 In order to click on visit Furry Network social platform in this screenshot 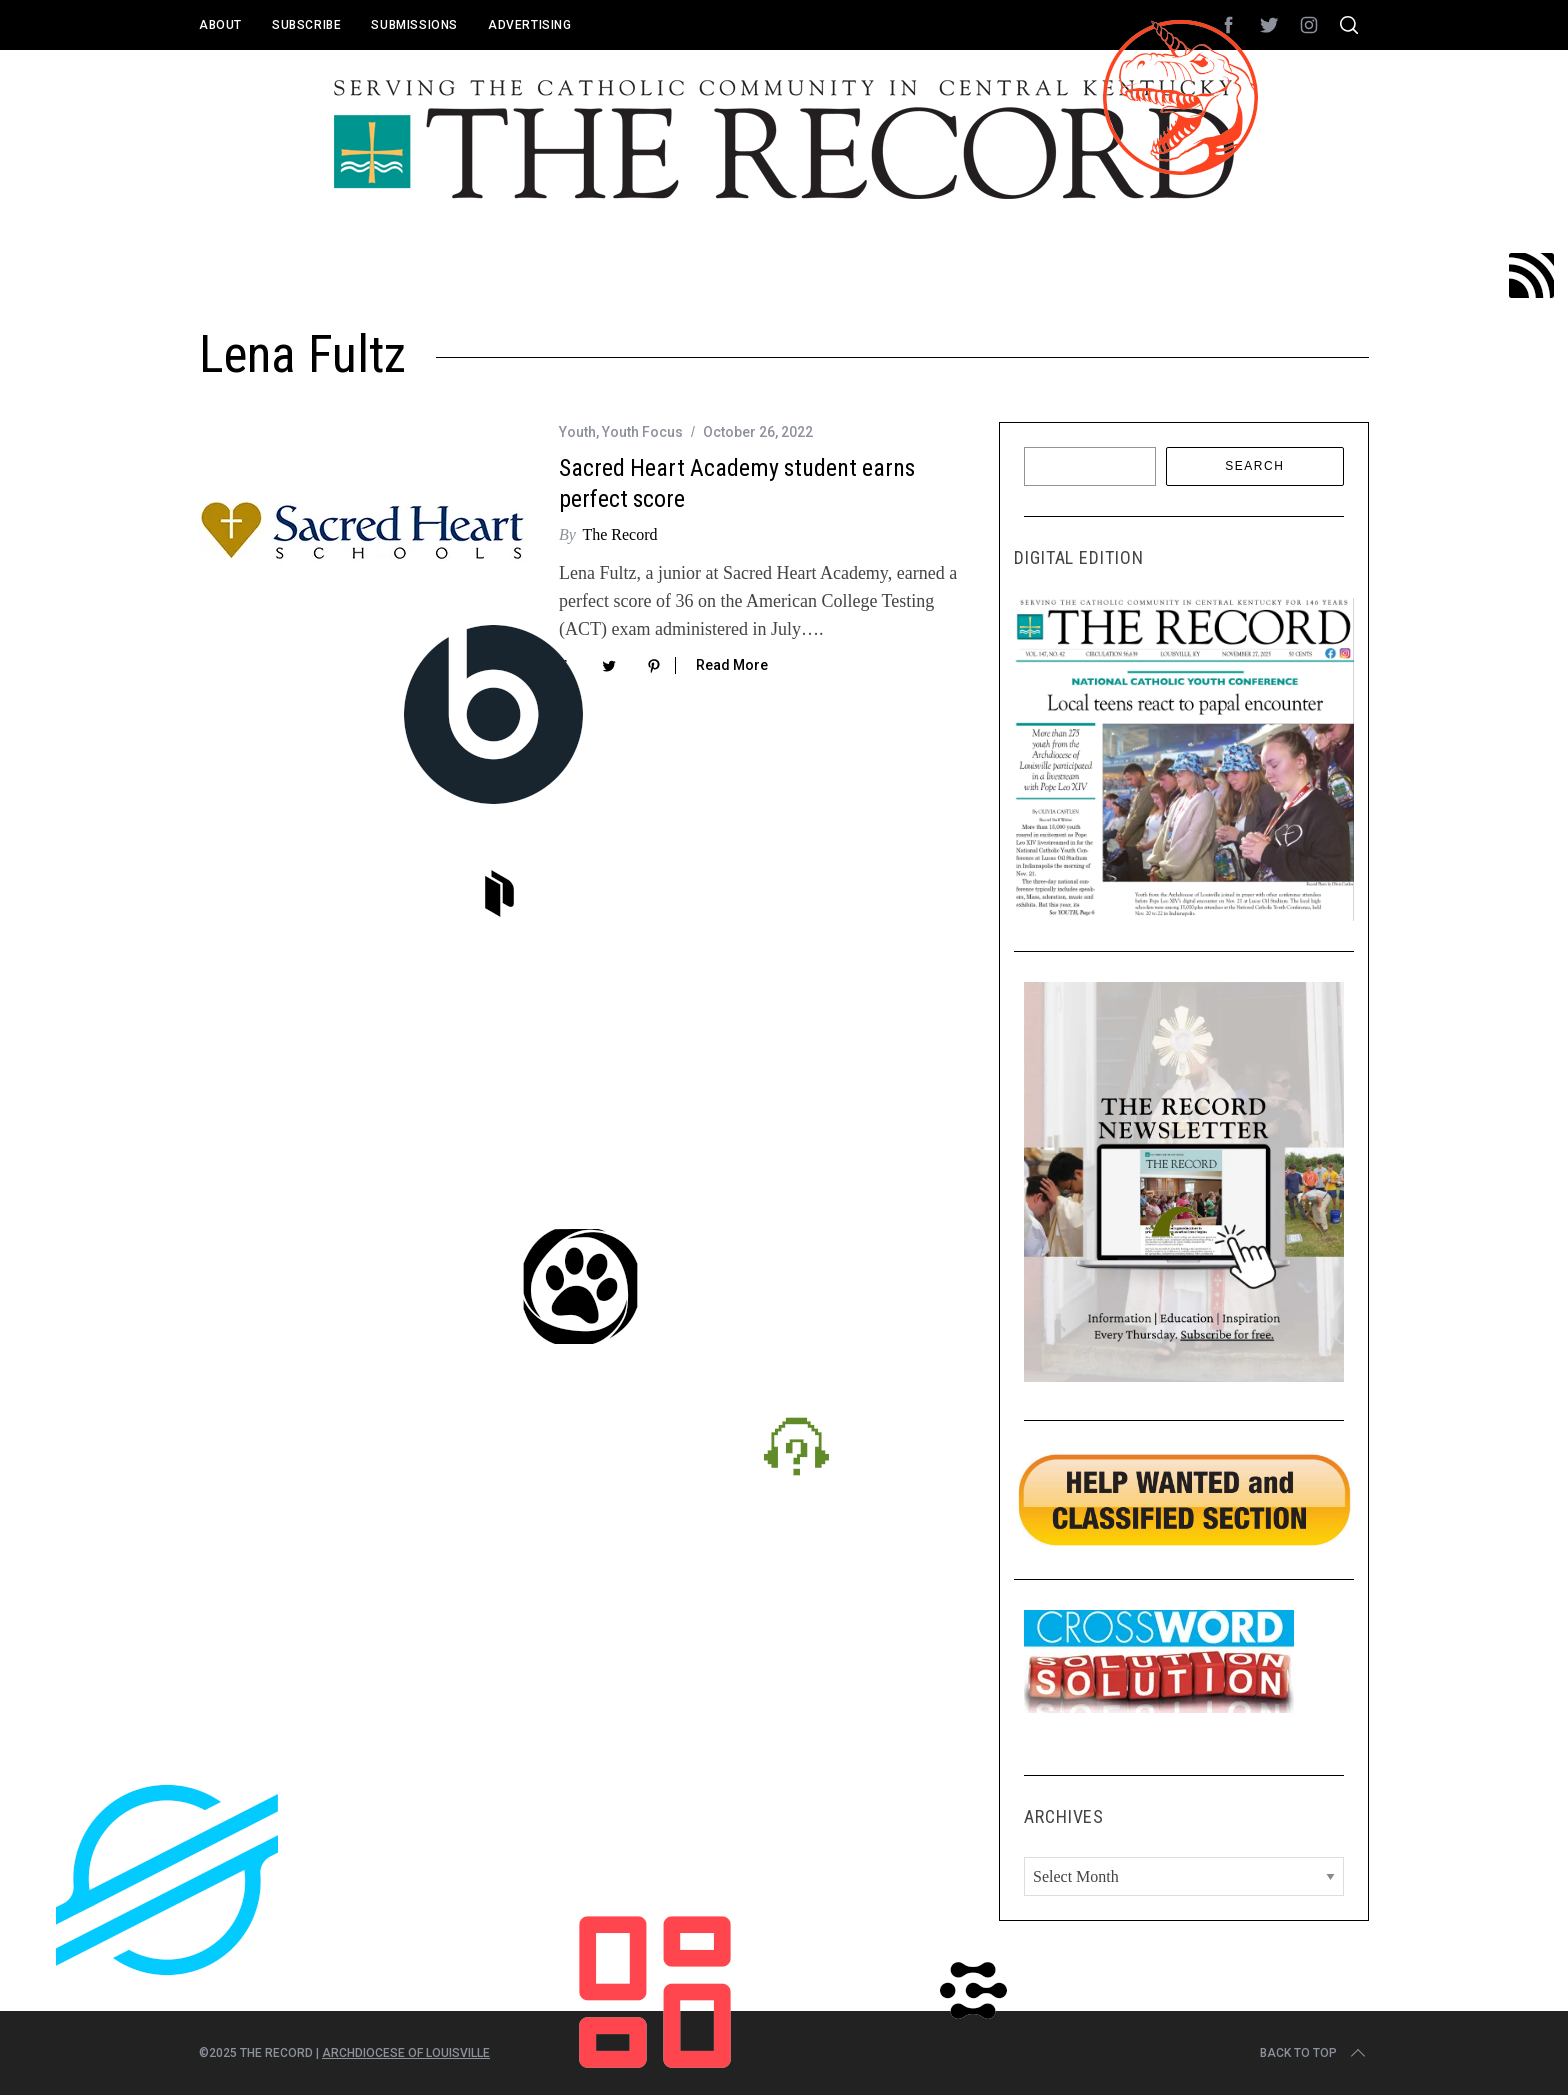, I will do `click(580, 1286)`.